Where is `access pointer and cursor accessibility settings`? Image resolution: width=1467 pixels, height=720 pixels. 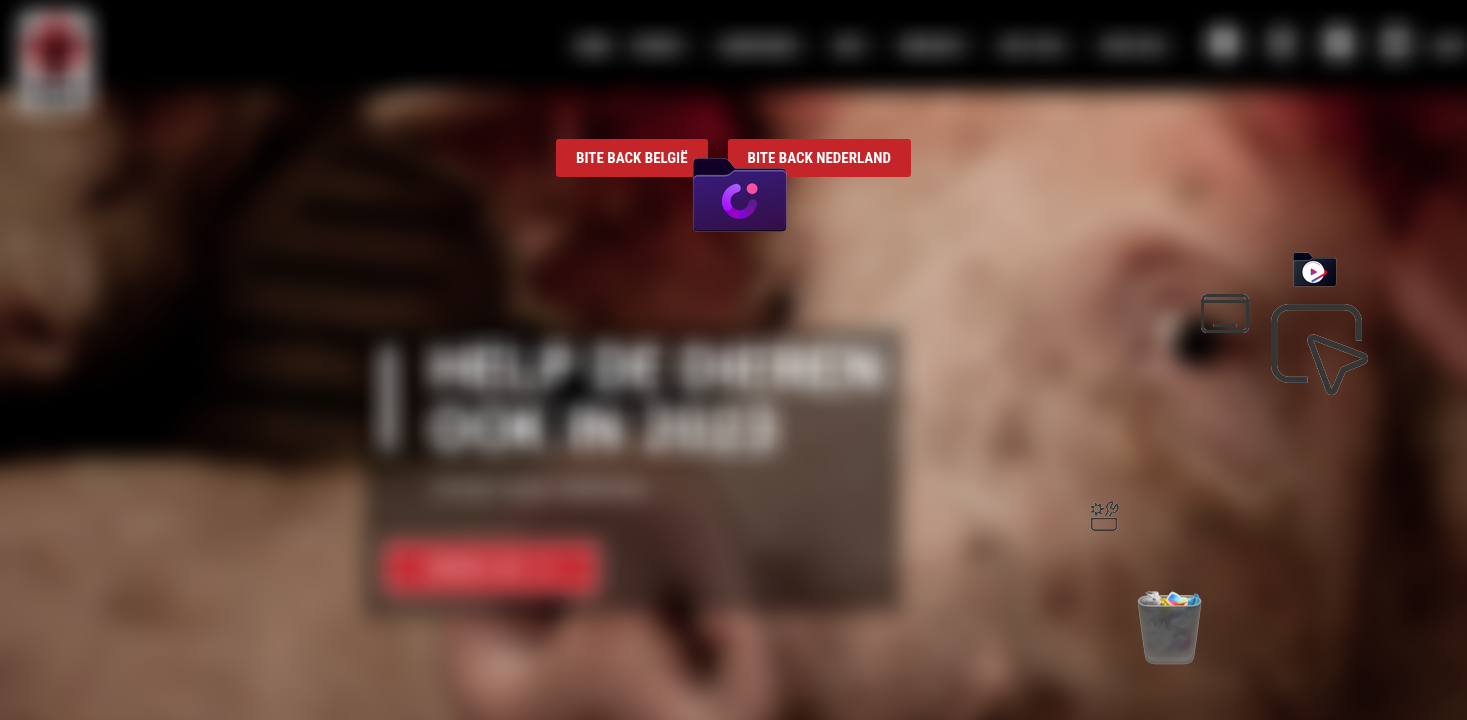 access pointer and cursor accessibility settings is located at coordinates (1319, 346).